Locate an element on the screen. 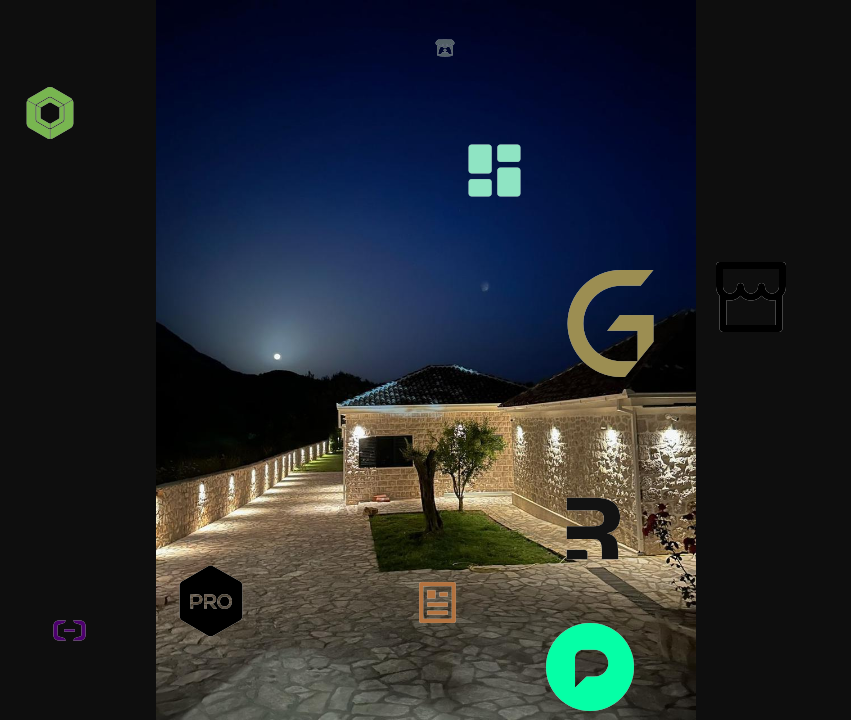 This screenshot has width=851, height=720. alibaba cloud services logo is located at coordinates (69, 630).